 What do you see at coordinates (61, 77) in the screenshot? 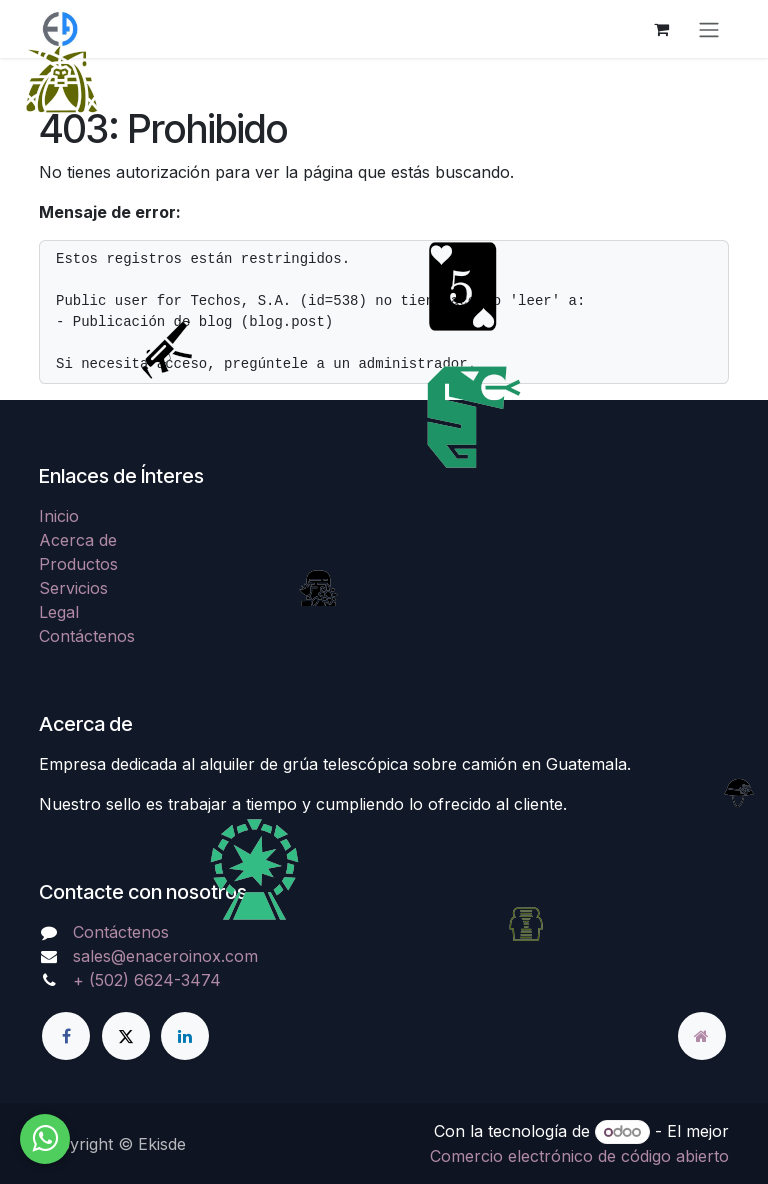
I see `access goblin camp location in game` at bounding box center [61, 77].